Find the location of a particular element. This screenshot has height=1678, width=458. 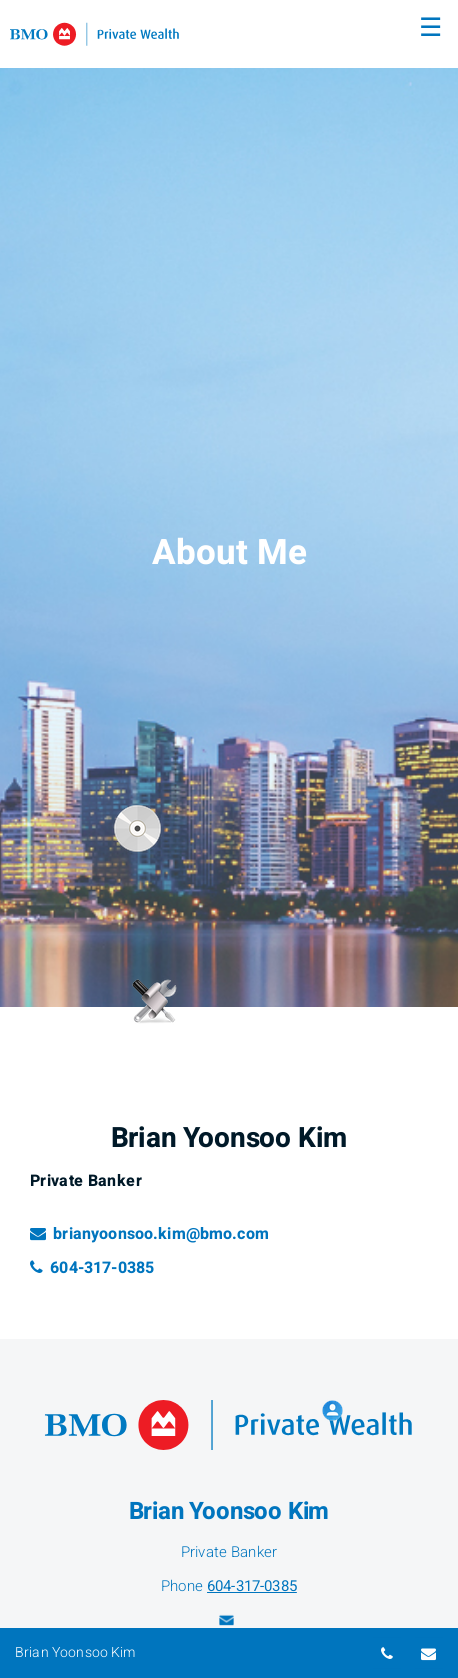

open applescript utility for automation settings is located at coordinates (154, 1001).